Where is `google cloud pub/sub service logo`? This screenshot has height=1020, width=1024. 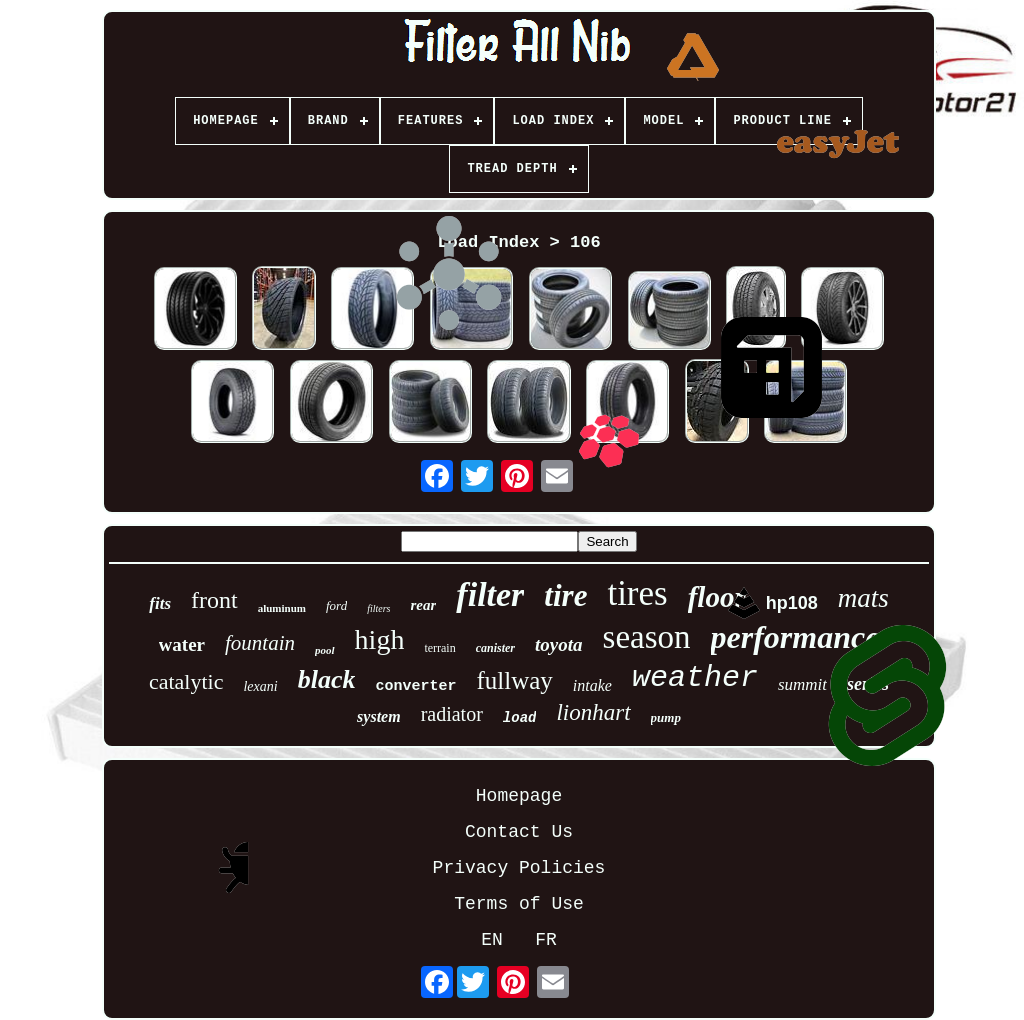
google cloud pub/sub service logo is located at coordinates (449, 273).